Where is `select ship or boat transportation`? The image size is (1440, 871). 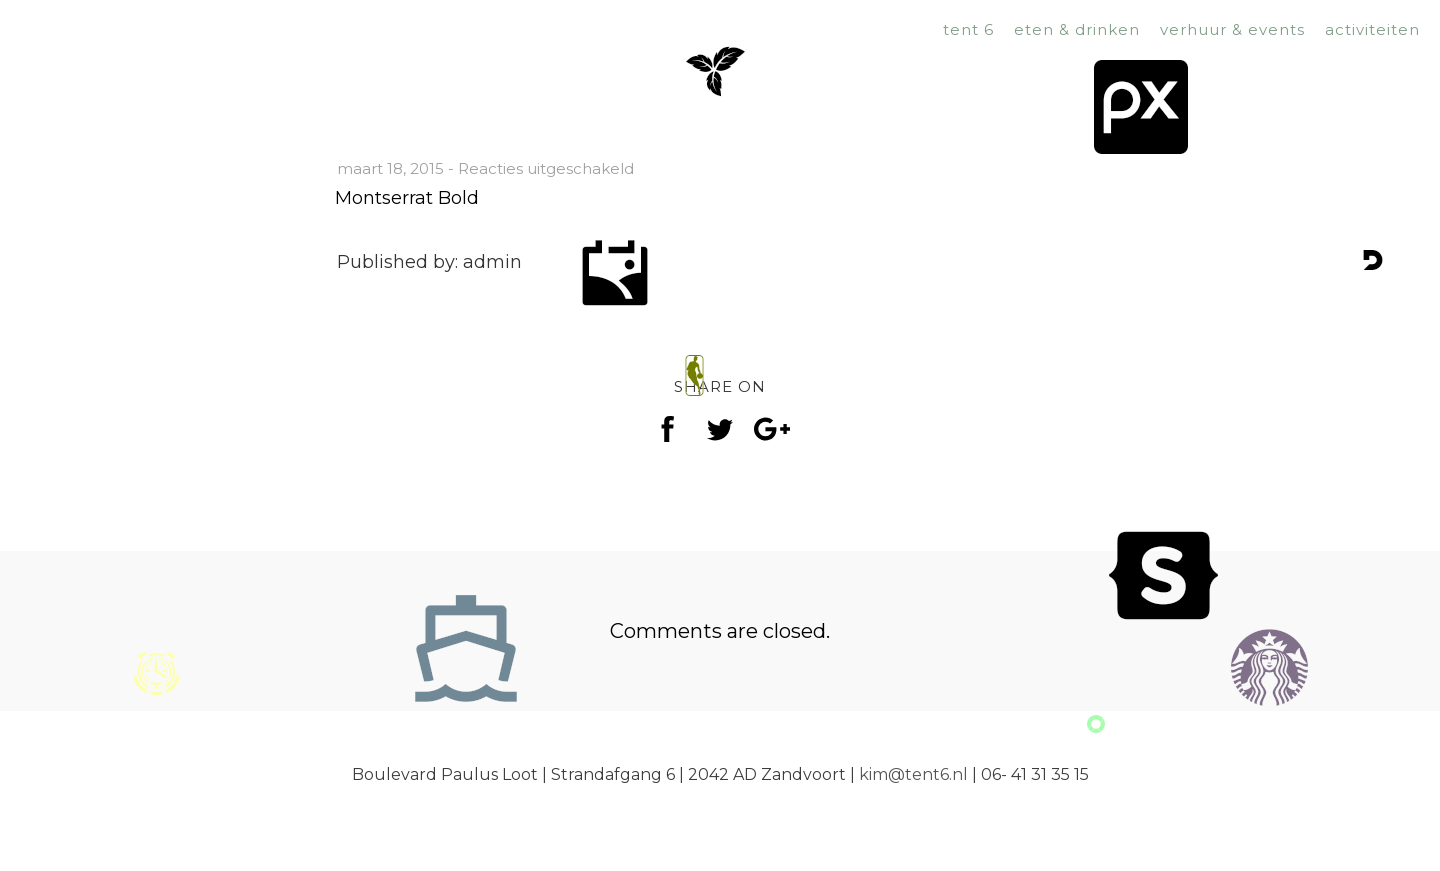 select ship or boat transportation is located at coordinates (466, 651).